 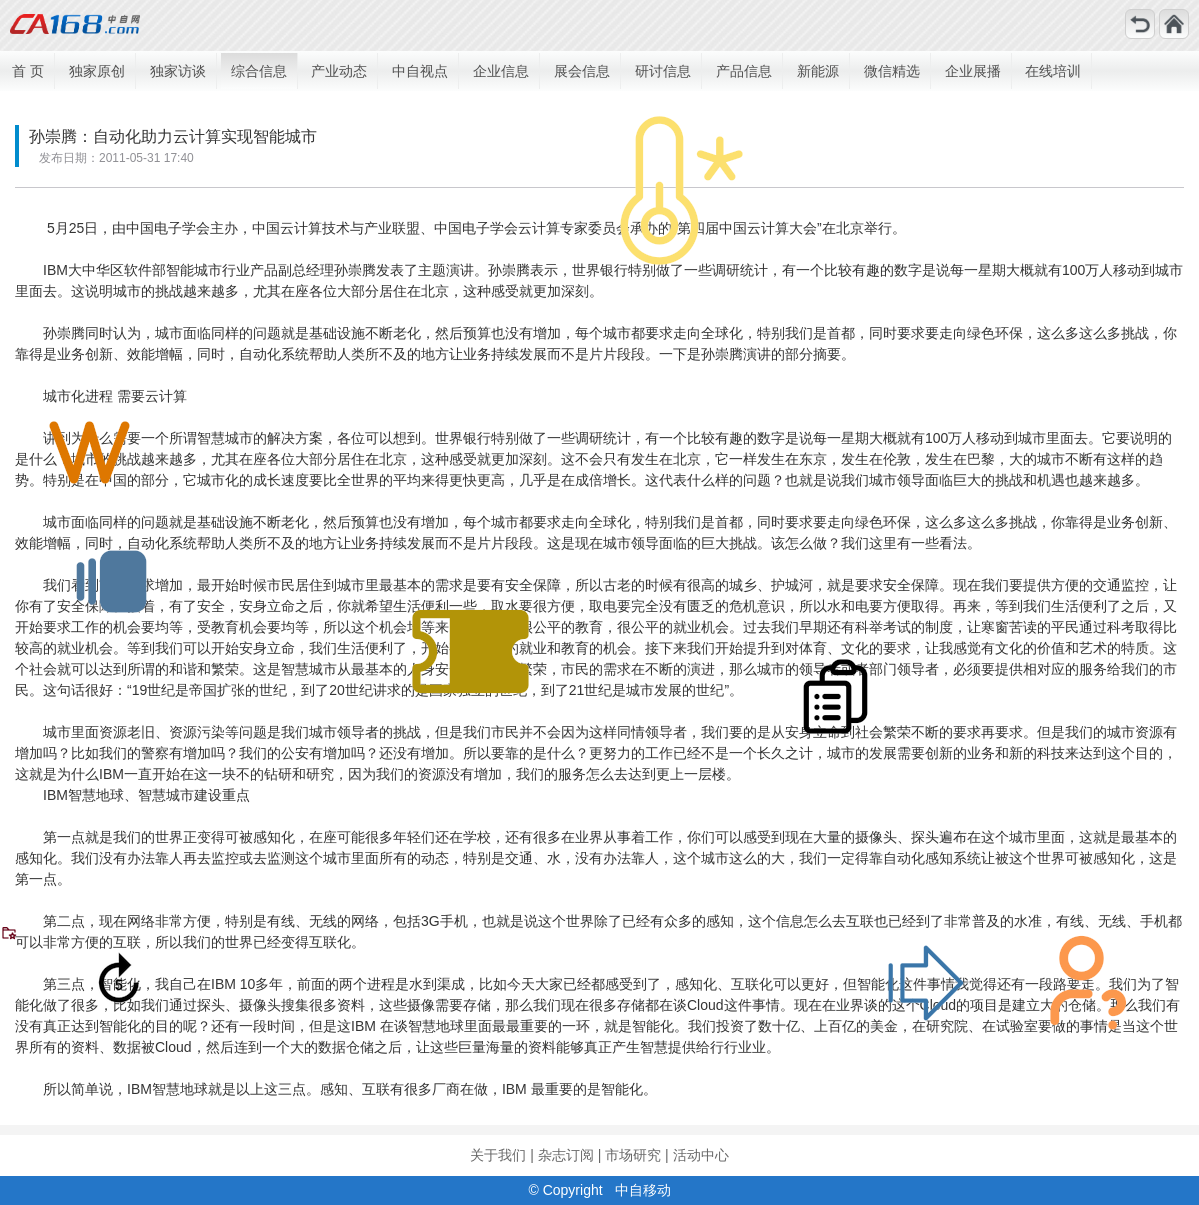 I want to click on access your favorite or starred folders, so click(x=9, y=933).